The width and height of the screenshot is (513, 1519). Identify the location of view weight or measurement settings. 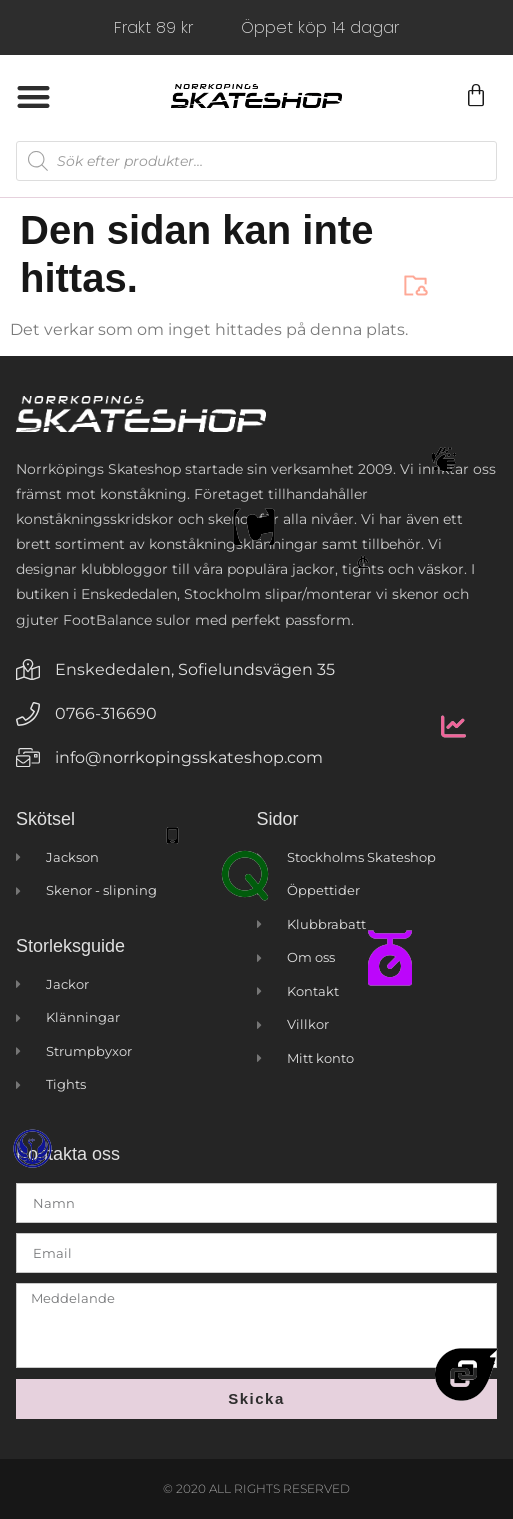
(390, 958).